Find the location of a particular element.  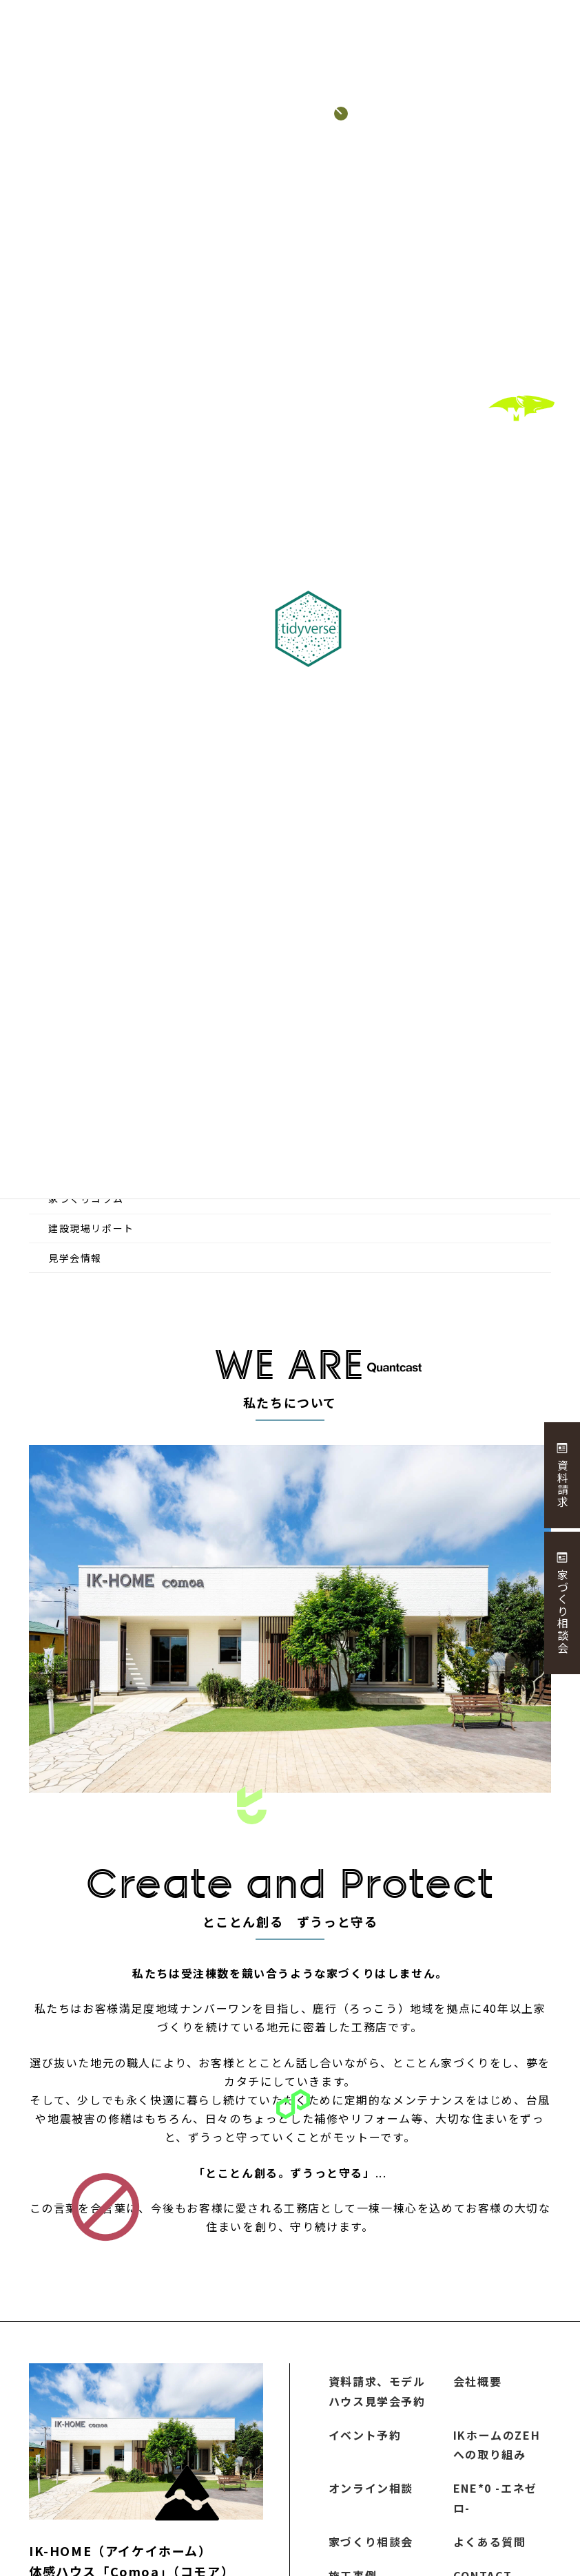

polygon blockchain network logo is located at coordinates (293, 2104).